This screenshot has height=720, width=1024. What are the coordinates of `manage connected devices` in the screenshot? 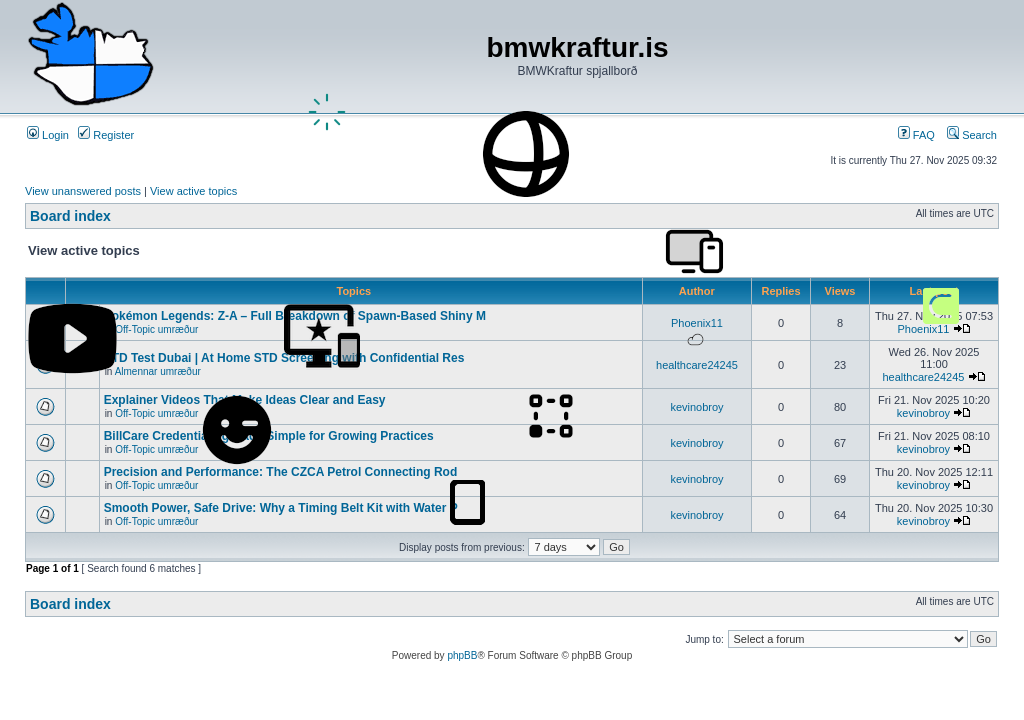 It's located at (693, 251).